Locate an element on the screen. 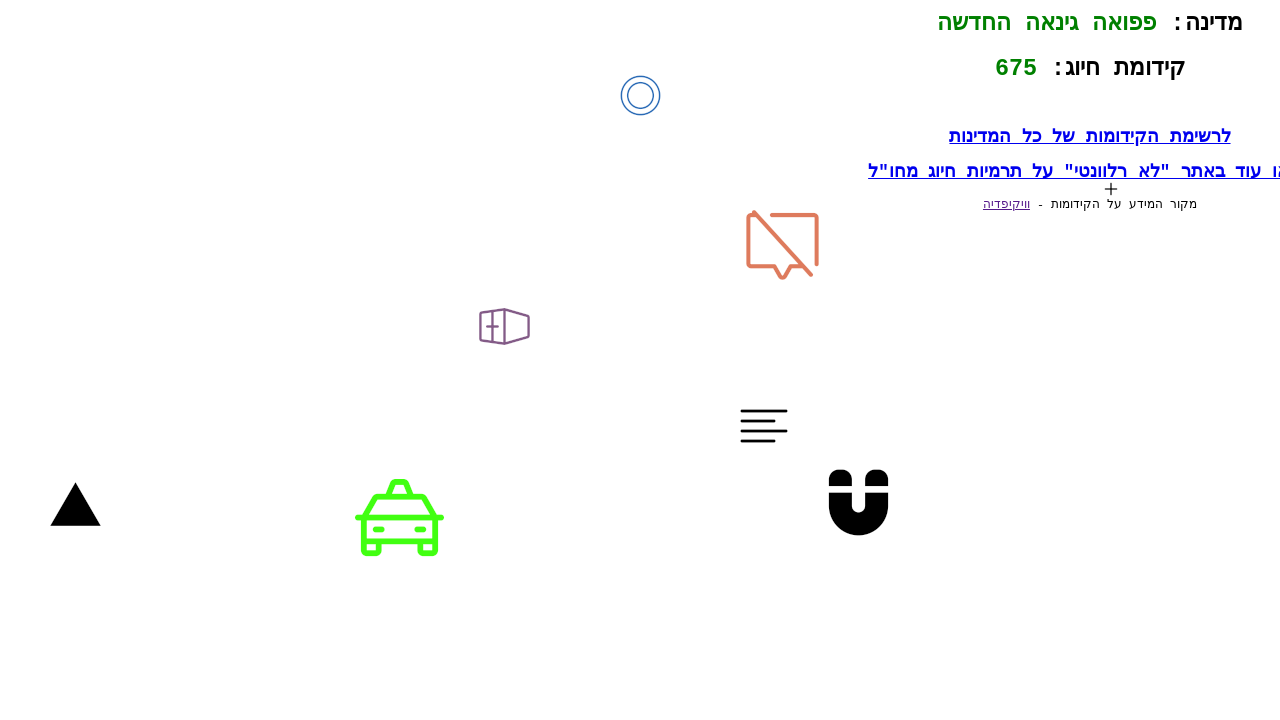  request a taxi or cab ride is located at coordinates (399, 523).